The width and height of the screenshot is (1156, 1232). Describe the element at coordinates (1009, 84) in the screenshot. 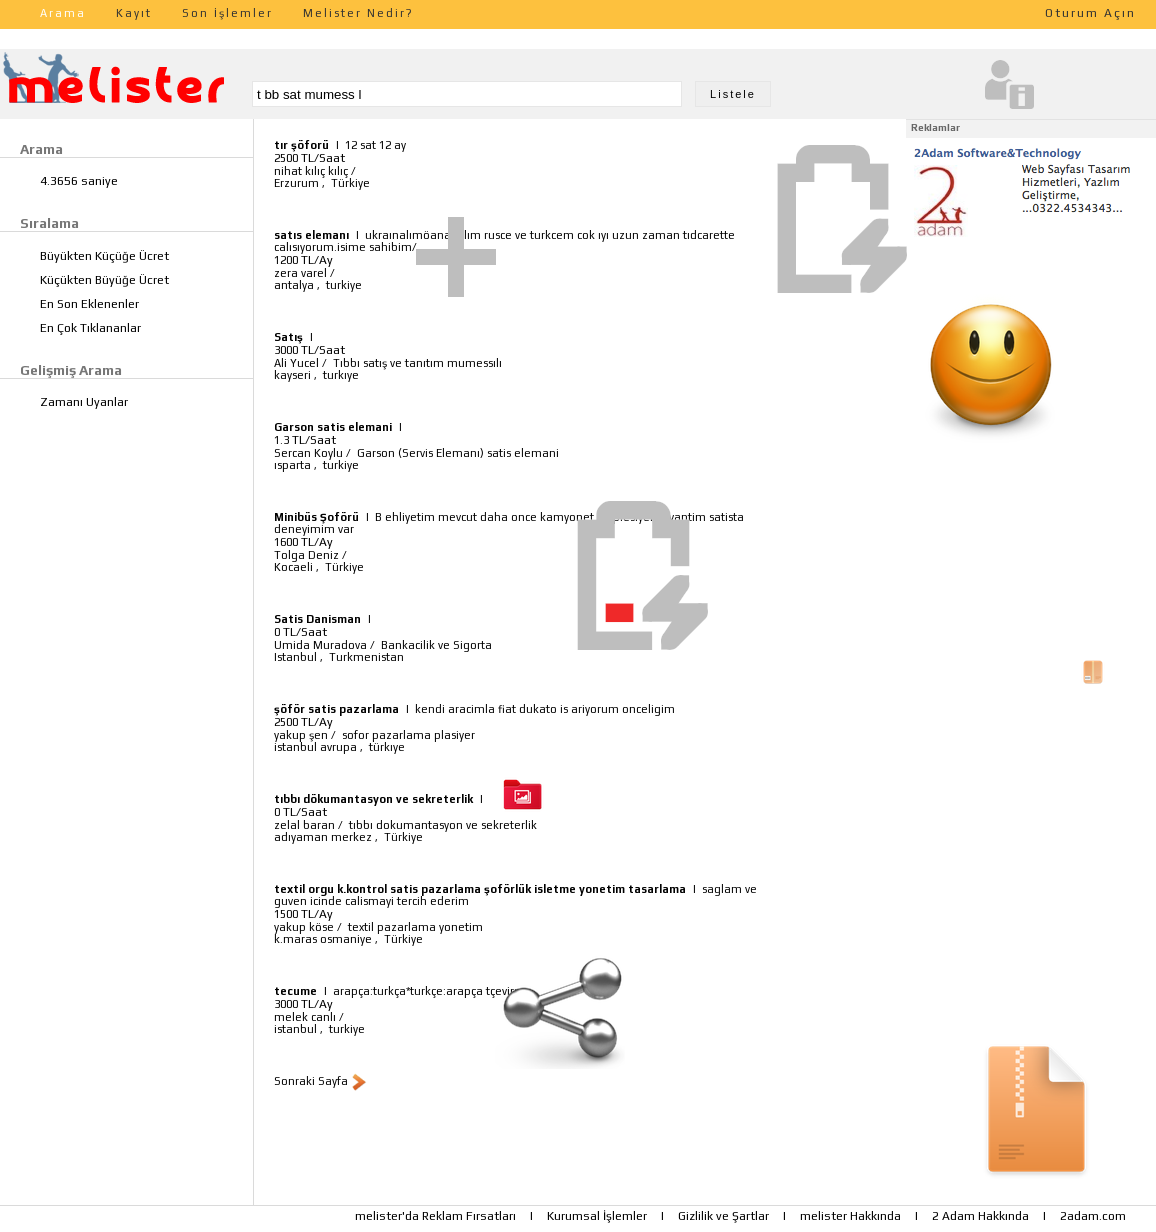

I see `view user profile information` at that location.